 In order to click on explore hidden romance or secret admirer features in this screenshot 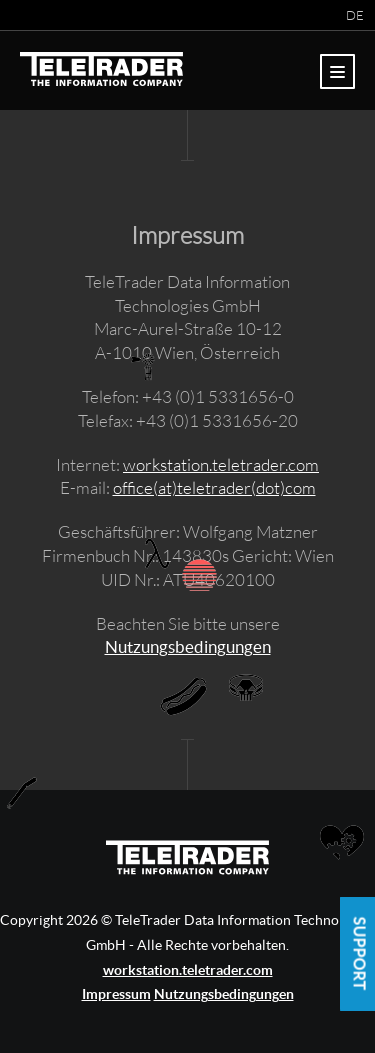, I will do `click(342, 845)`.